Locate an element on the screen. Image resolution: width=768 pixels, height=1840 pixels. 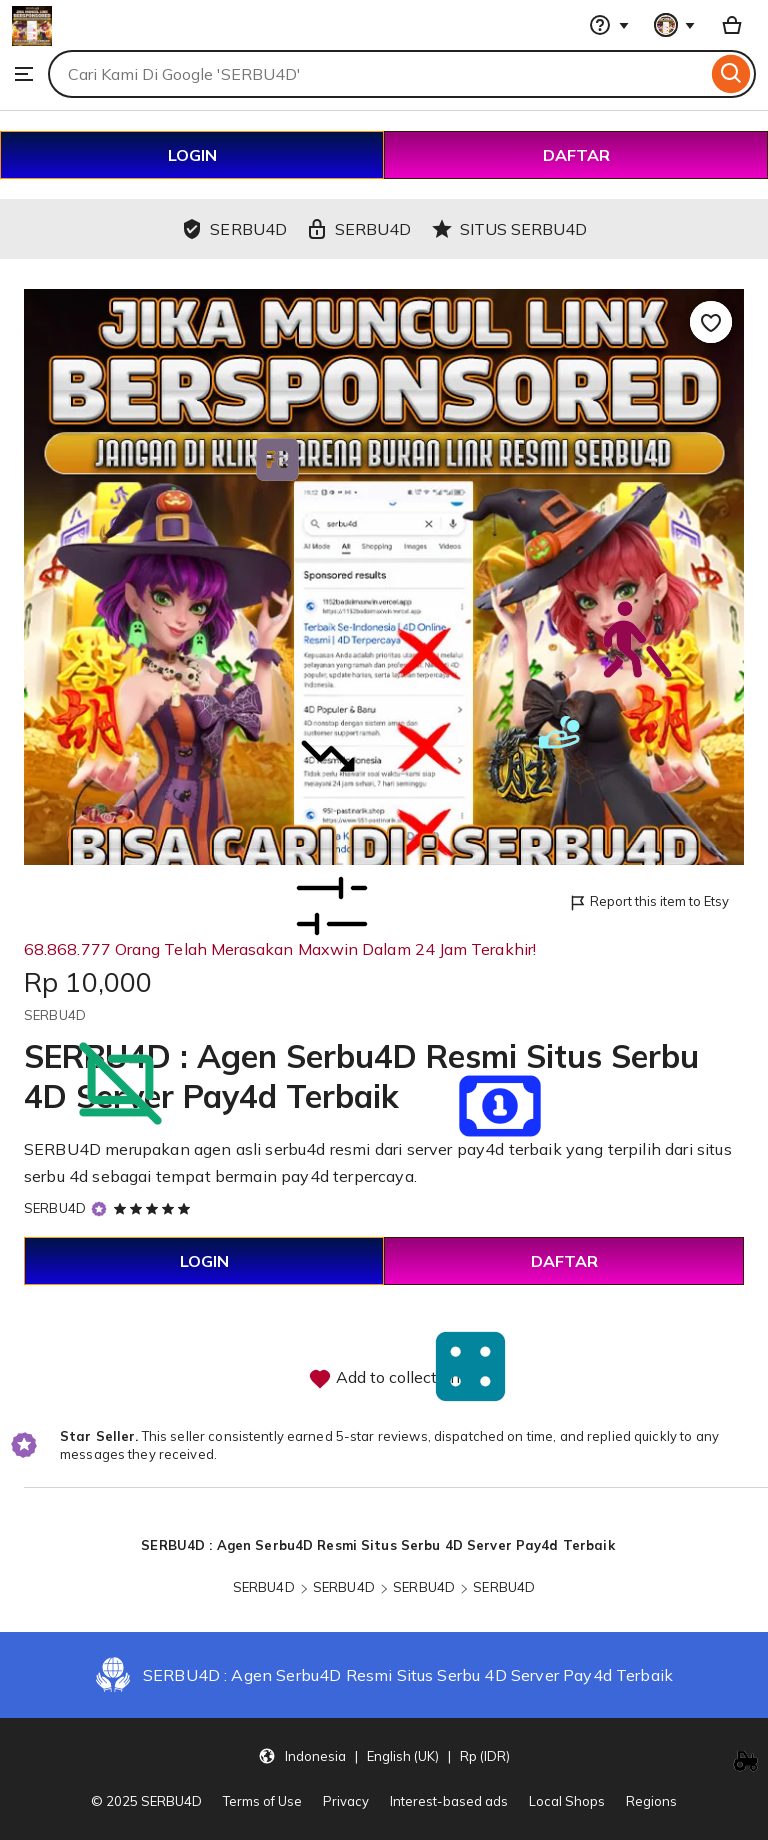
make a payment or donation is located at coordinates (560, 733).